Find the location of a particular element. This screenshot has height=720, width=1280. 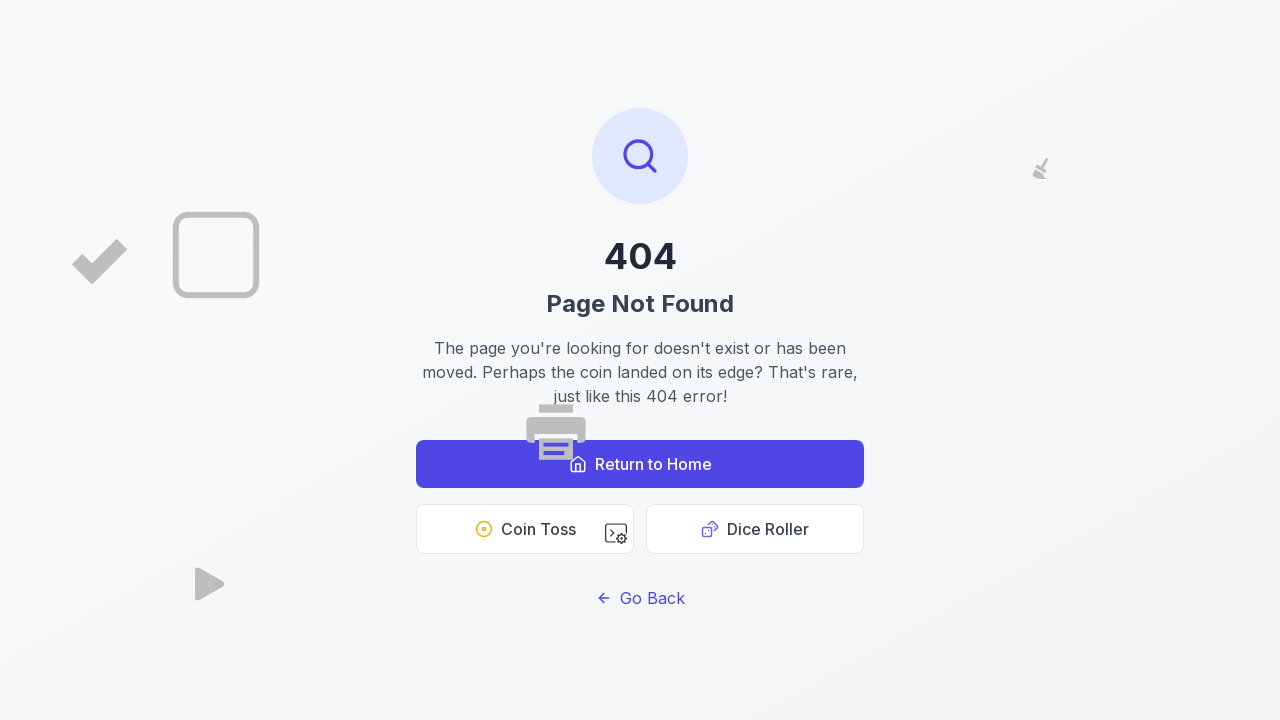

confirm or apply changes is located at coordinates (97, 259).